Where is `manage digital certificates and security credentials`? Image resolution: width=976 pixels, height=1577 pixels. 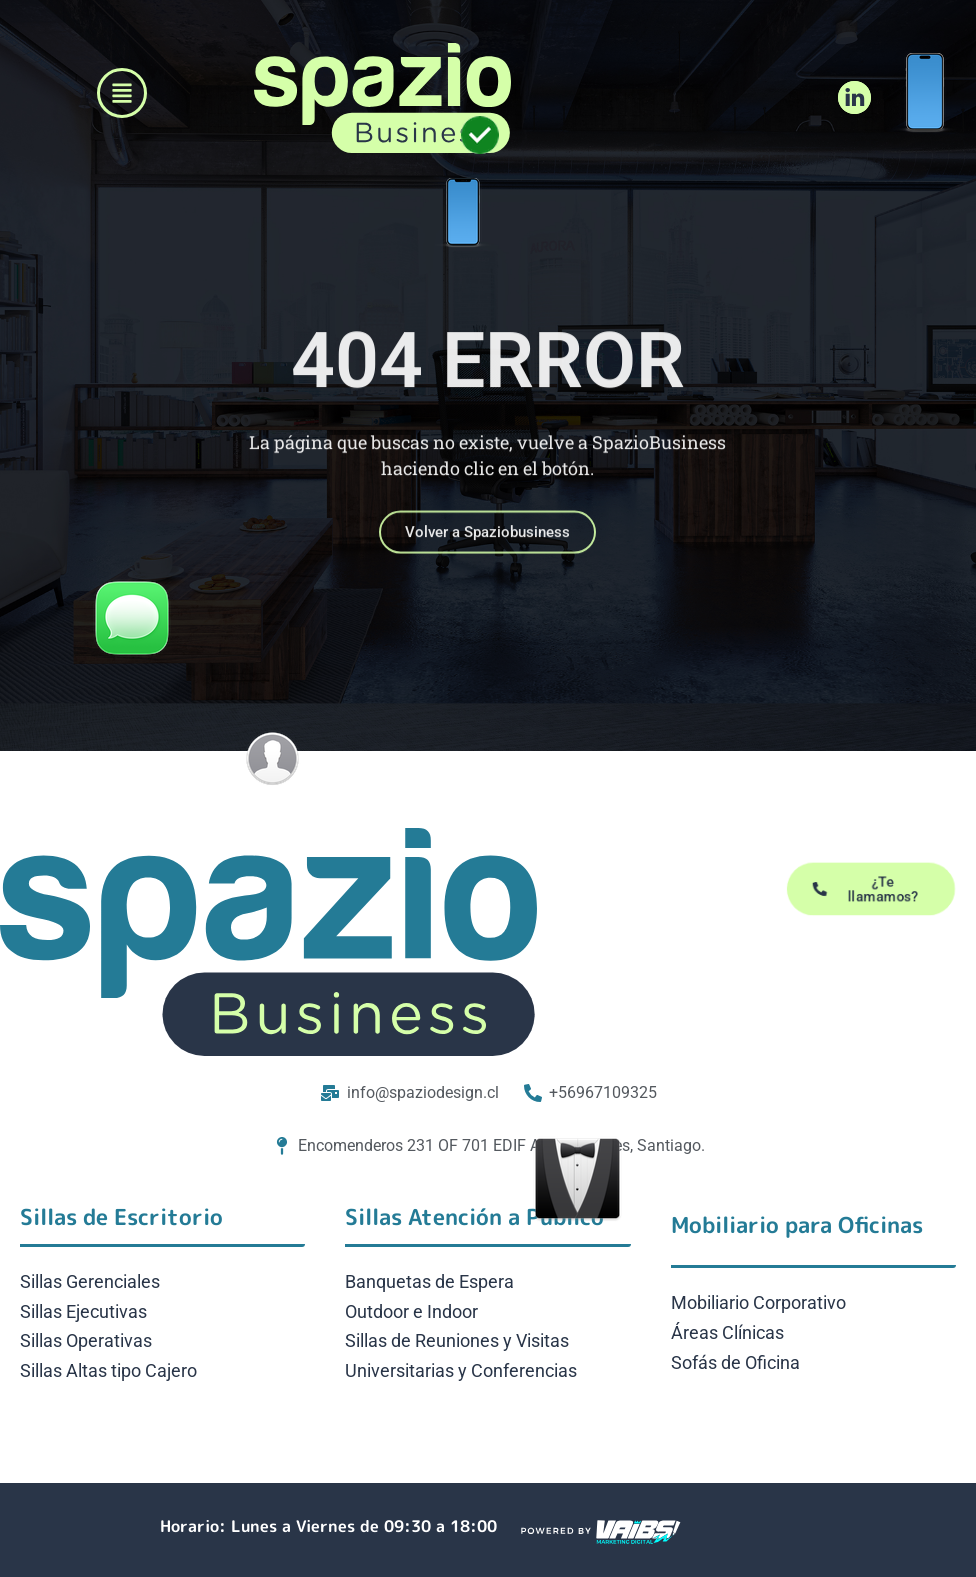
manage digital certificates and security credentials is located at coordinates (577, 1178).